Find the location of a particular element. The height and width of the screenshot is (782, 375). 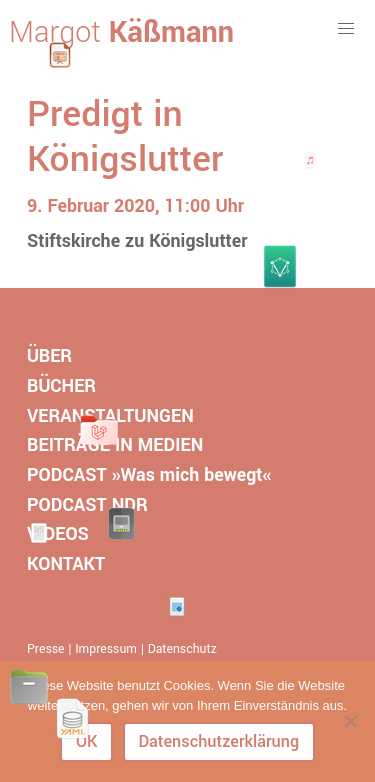

laravel project folder is located at coordinates (99, 431).